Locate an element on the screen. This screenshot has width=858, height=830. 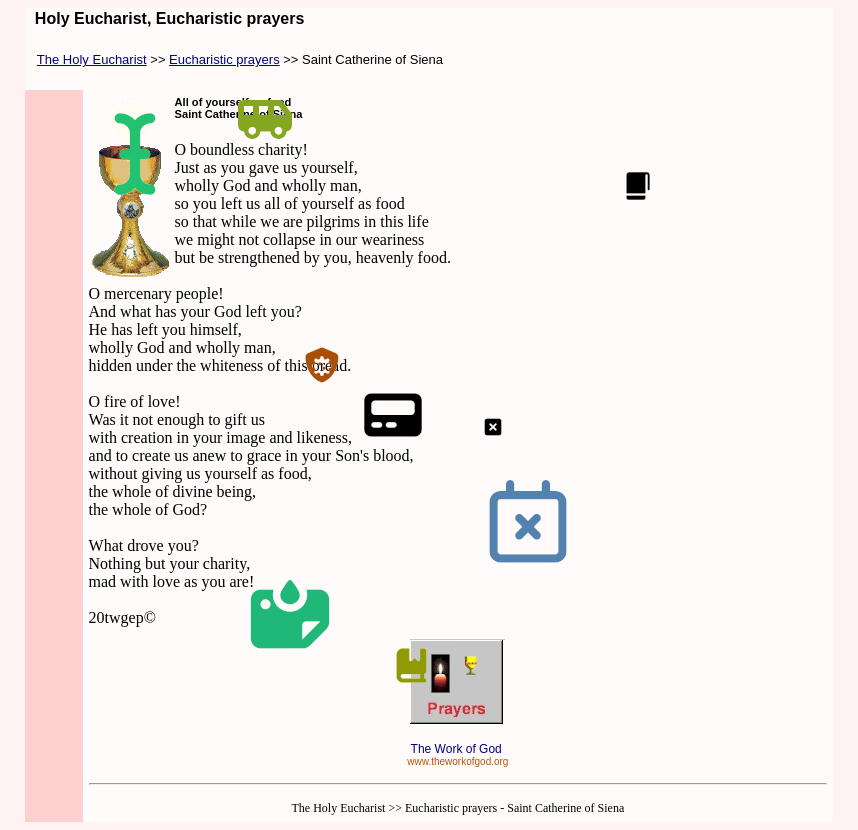
access your bookmarked reading list is located at coordinates (411, 665).